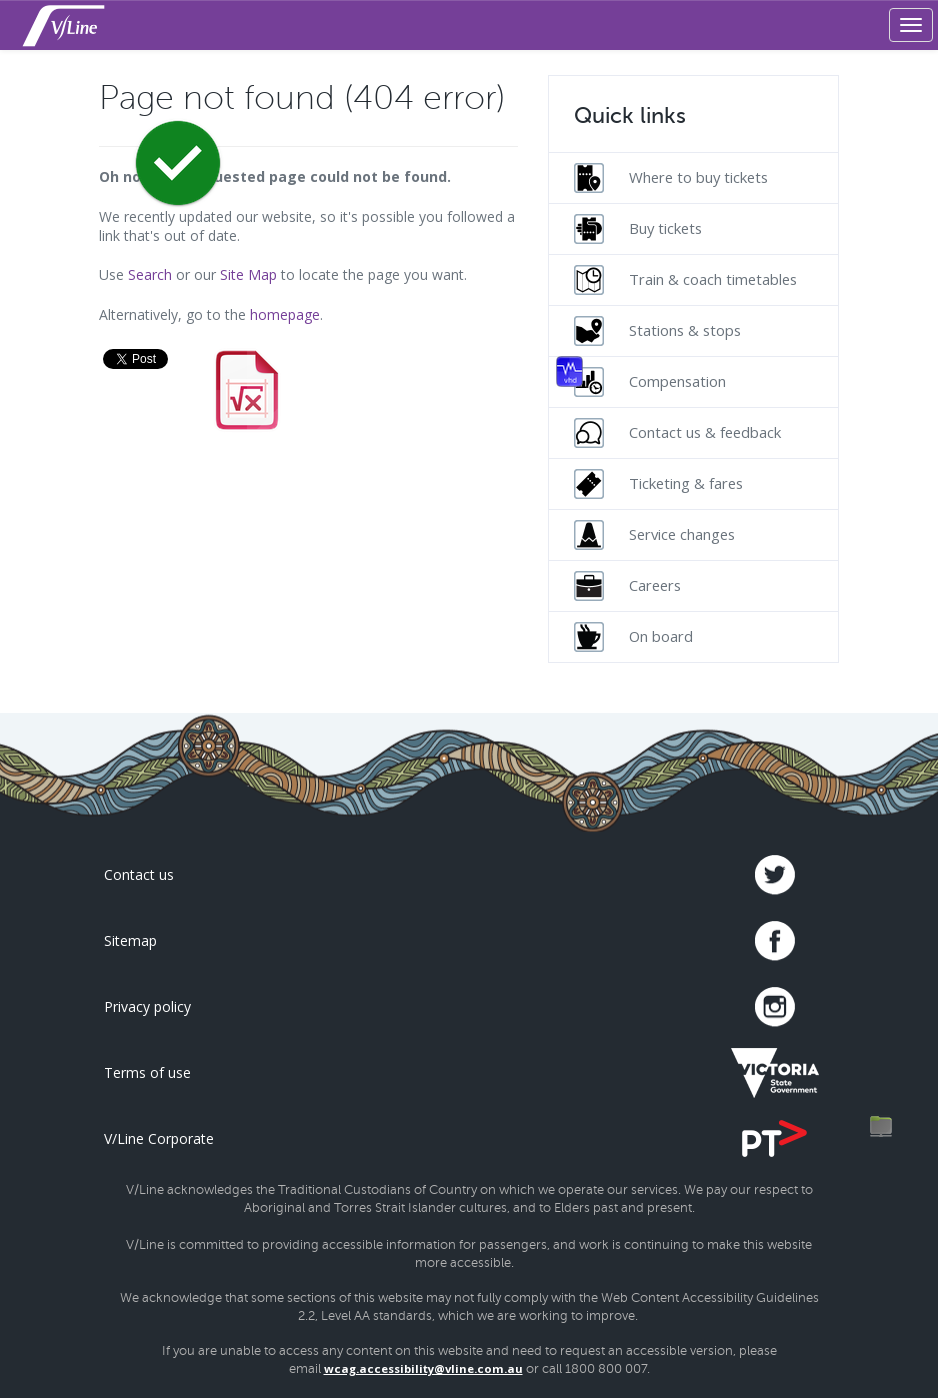 The image size is (938, 1398). Describe the element at coordinates (178, 163) in the screenshot. I see `confirm or approve an action` at that location.